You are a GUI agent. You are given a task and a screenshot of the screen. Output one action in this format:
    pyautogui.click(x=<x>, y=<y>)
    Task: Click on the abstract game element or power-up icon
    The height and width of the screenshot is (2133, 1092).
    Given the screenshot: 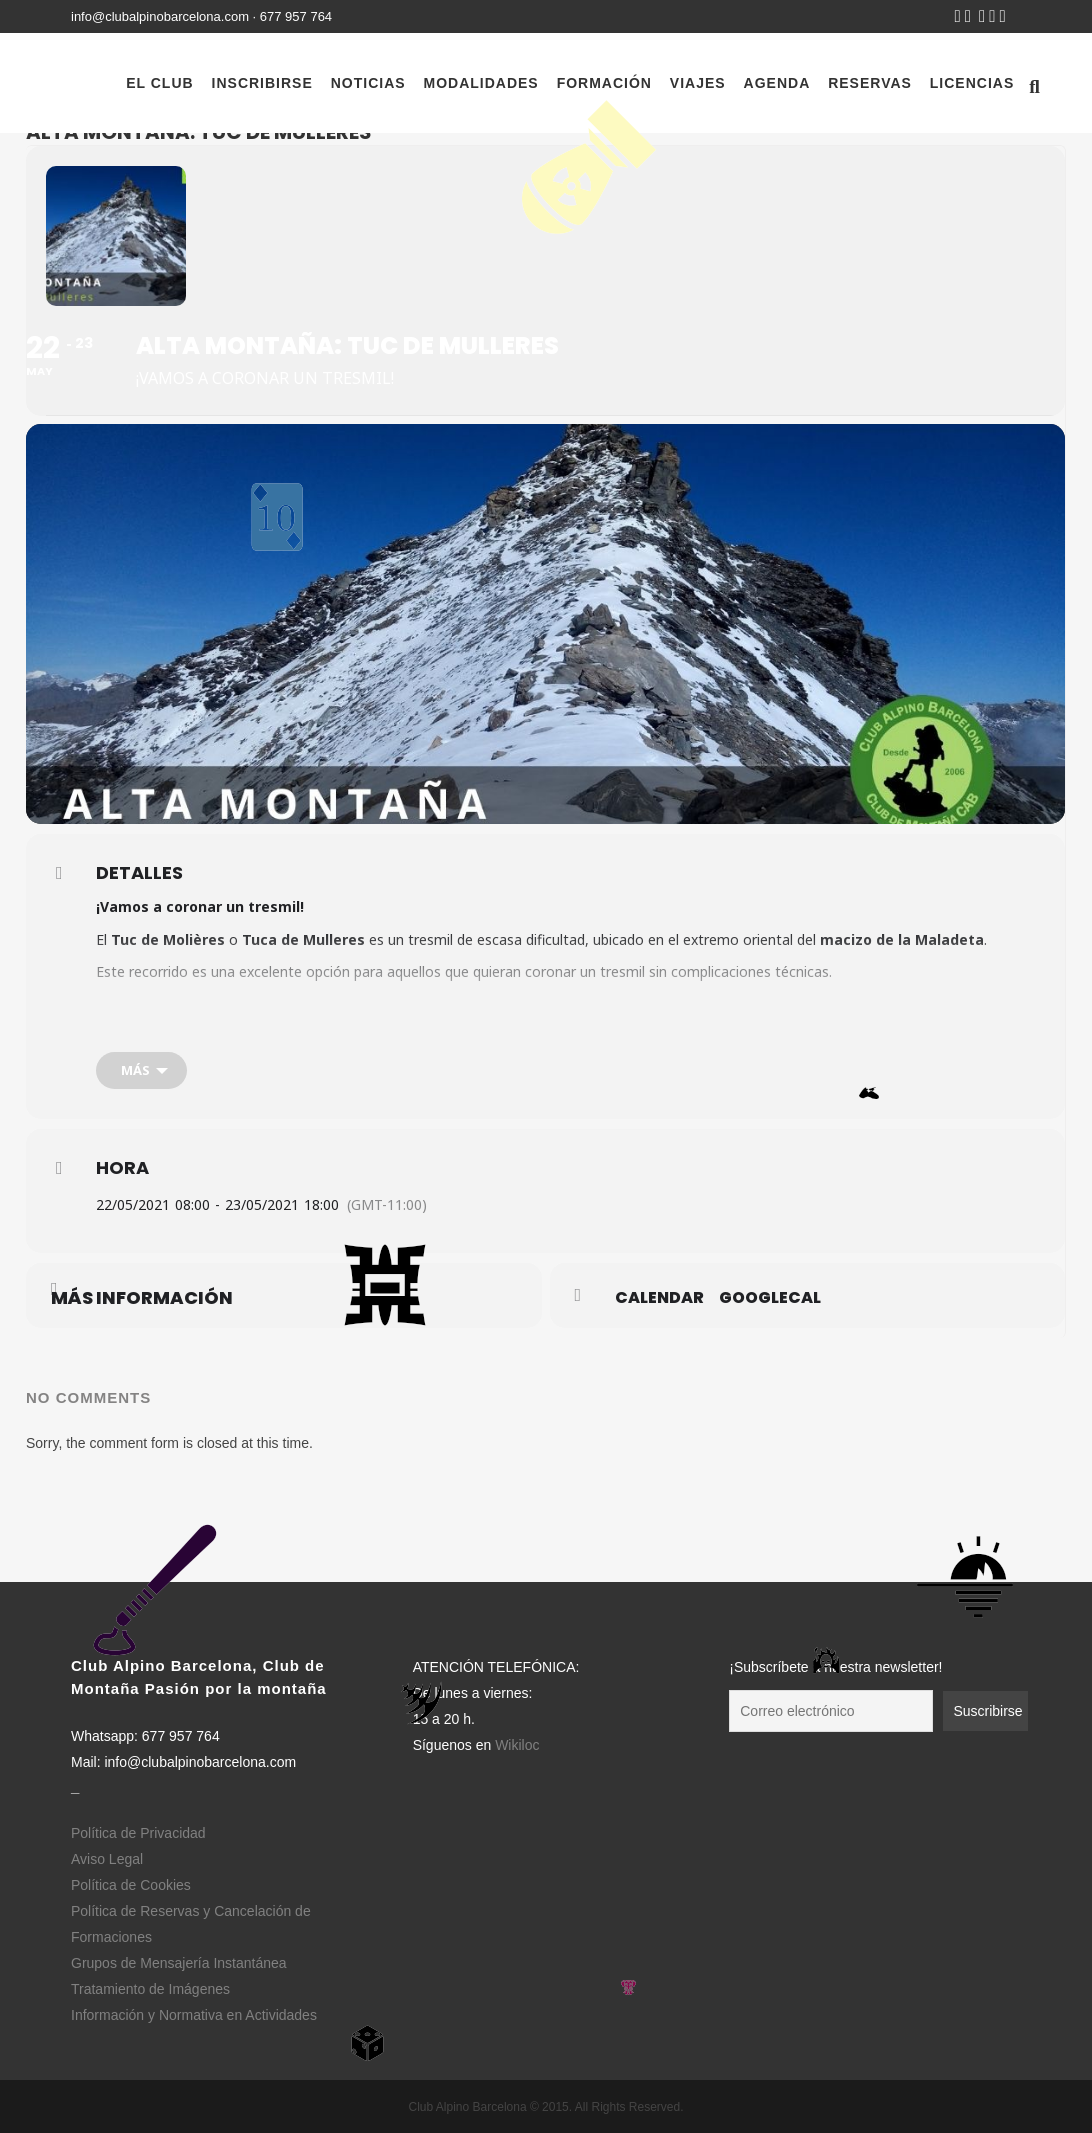 What is the action you would take?
    pyautogui.click(x=385, y=1285)
    